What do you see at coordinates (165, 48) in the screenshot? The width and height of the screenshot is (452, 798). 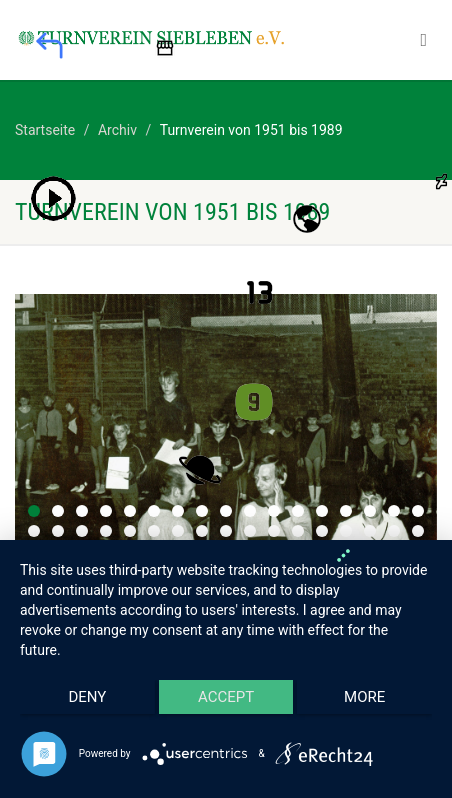 I see `browse or access the marketplace` at bounding box center [165, 48].